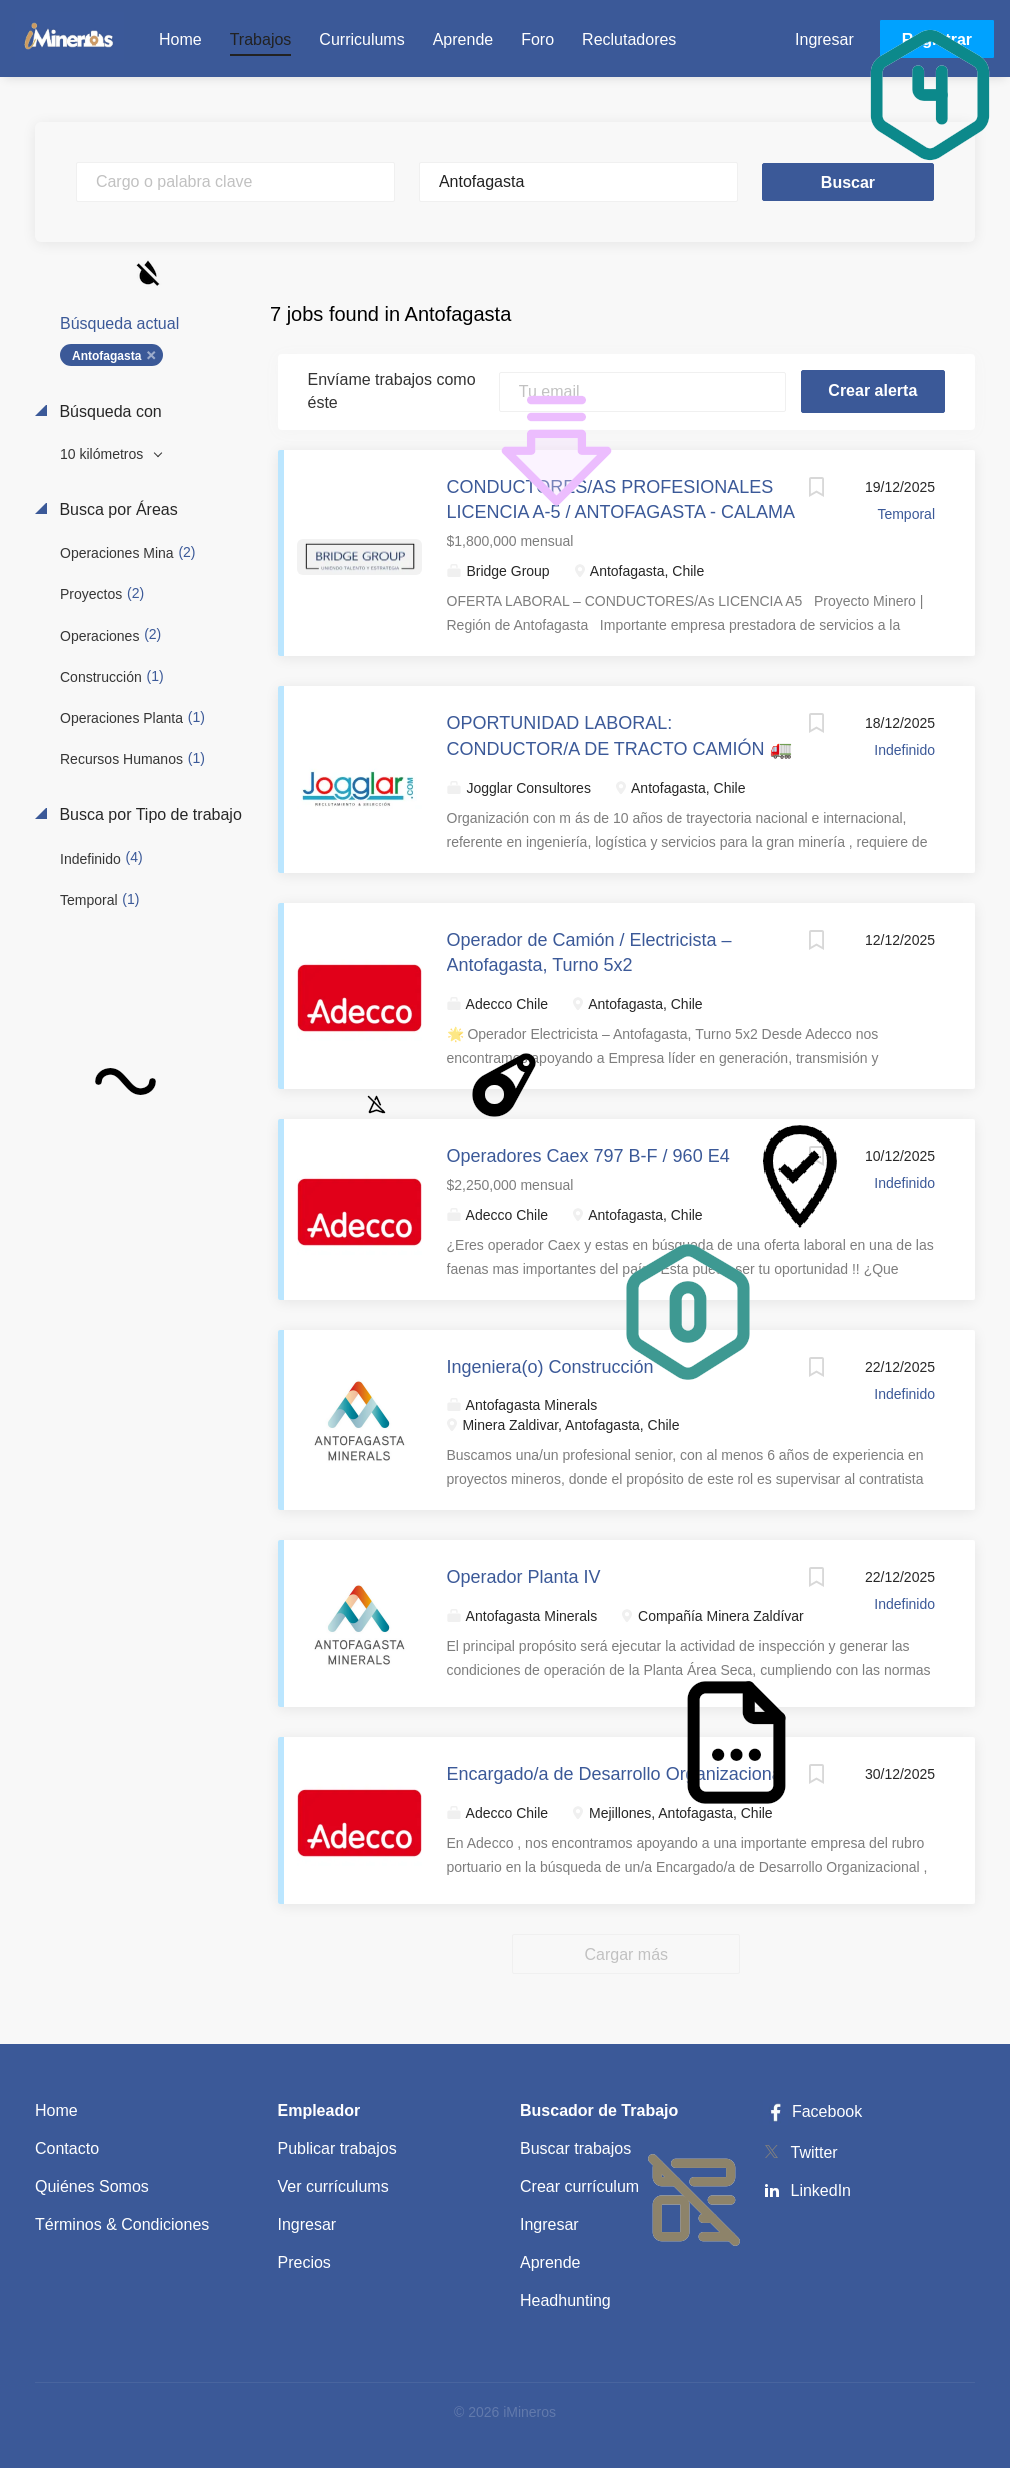  What do you see at coordinates (688, 1312) in the screenshot?
I see `indicates an "O" option or category in a hexagonal badge` at bounding box center [688, 1312].